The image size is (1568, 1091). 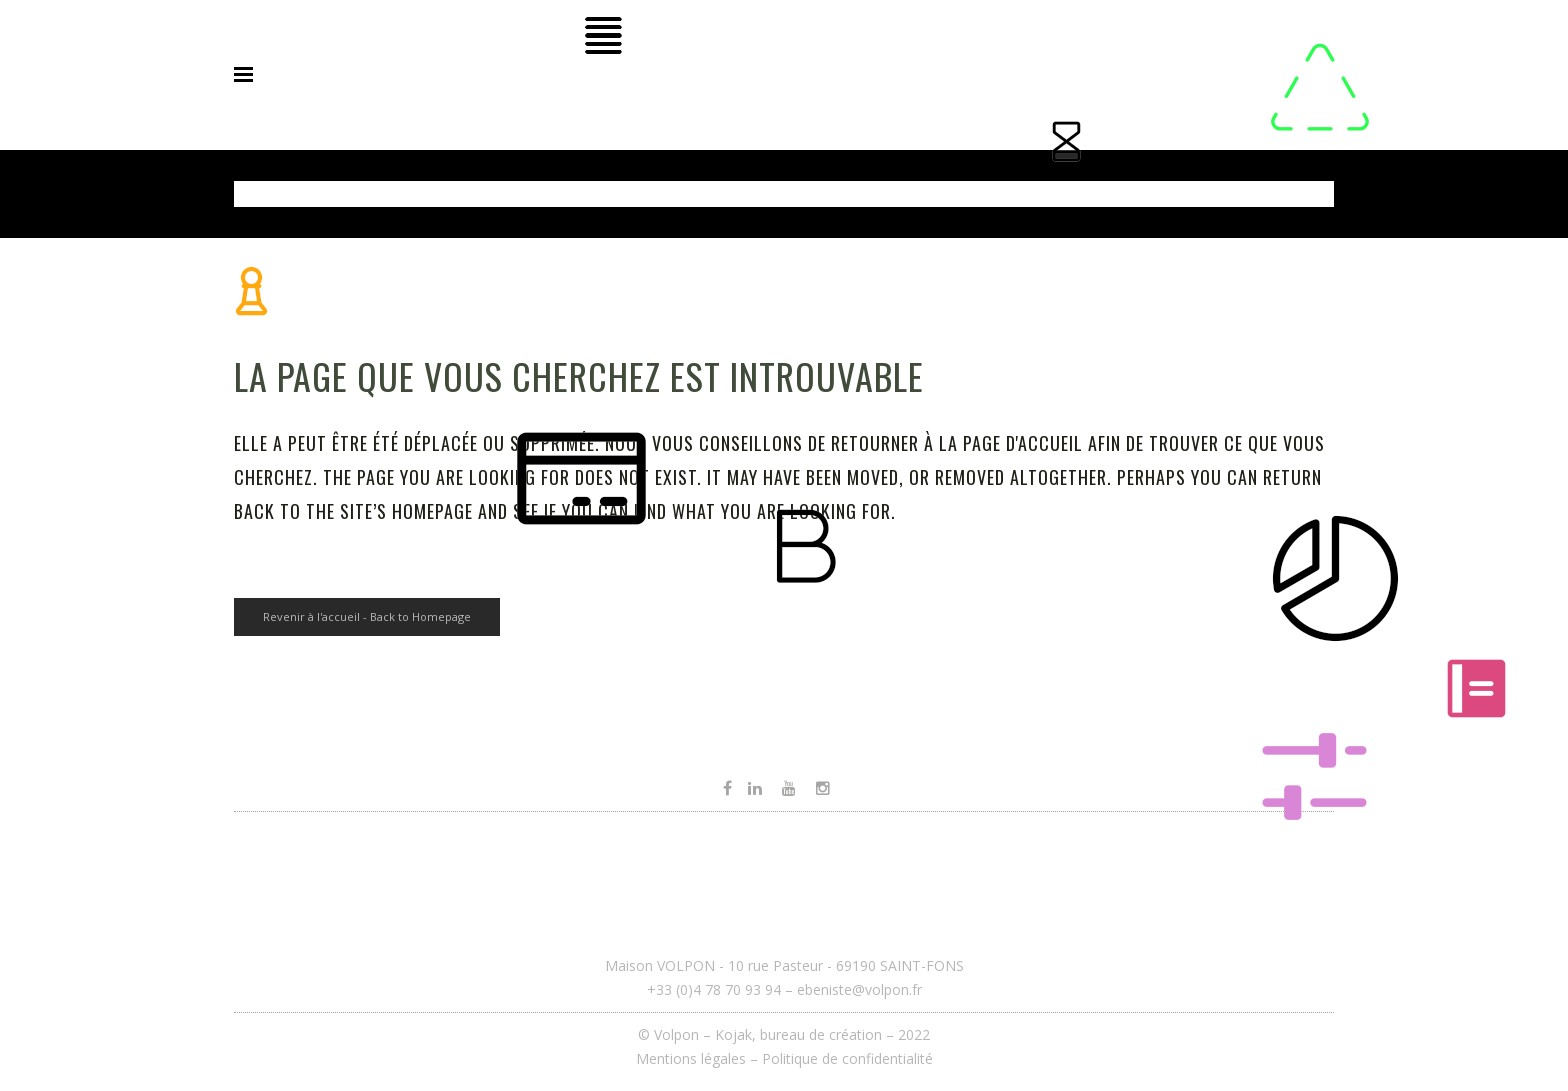 What do you see at coordinates (801, 548) in the screenshot?
I see `apply bold formatting to selected text` at bounding box center [801, 548].